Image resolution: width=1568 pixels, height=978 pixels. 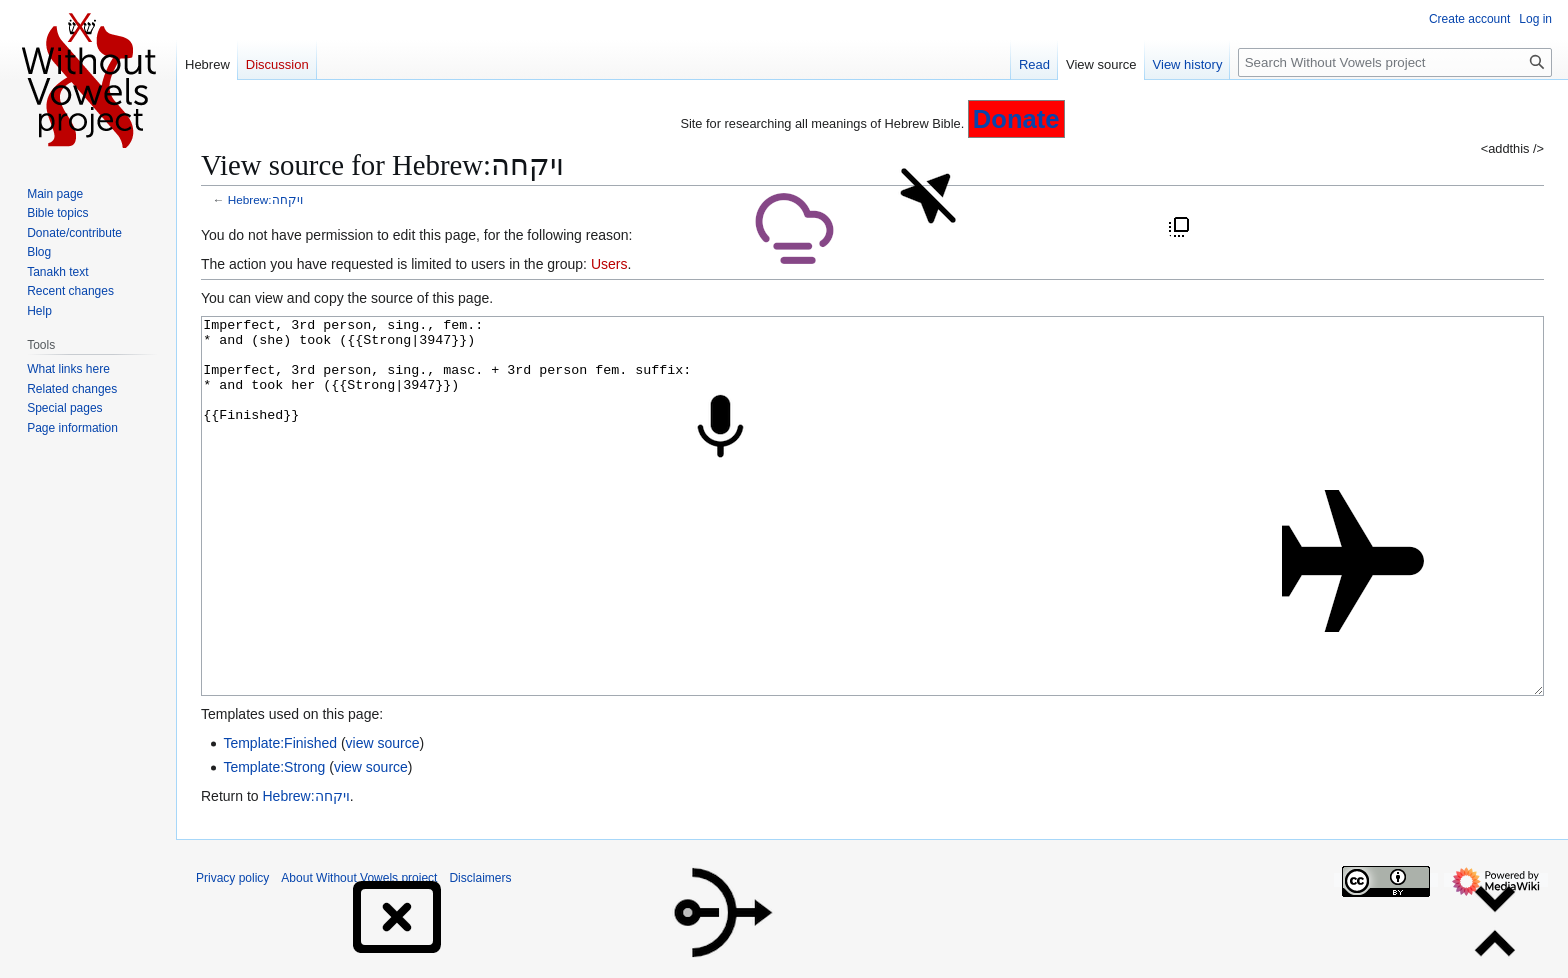 What do you see at coordinates (1495, 921) in the screenshot?
I see `collapse expanded content` at bounding box center [1495, 921].